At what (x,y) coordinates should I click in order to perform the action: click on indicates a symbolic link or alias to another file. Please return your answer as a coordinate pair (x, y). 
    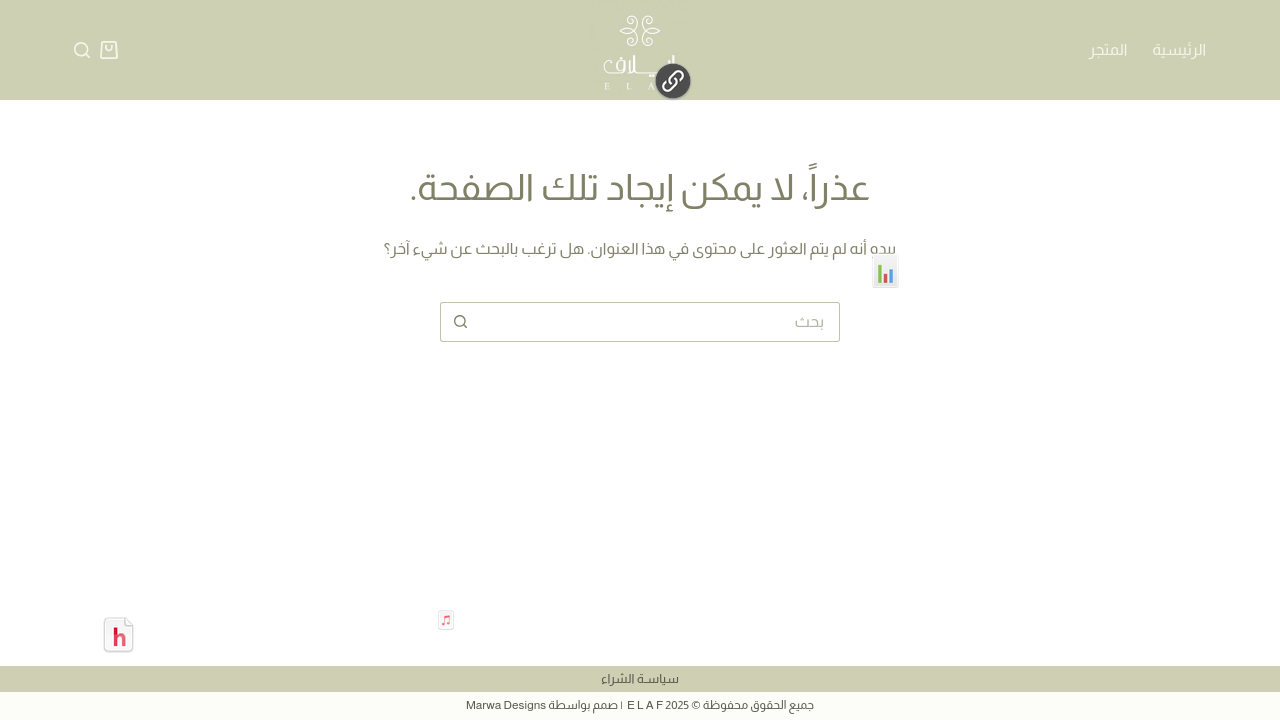
    Looking at the image, I should click on (673, 81).